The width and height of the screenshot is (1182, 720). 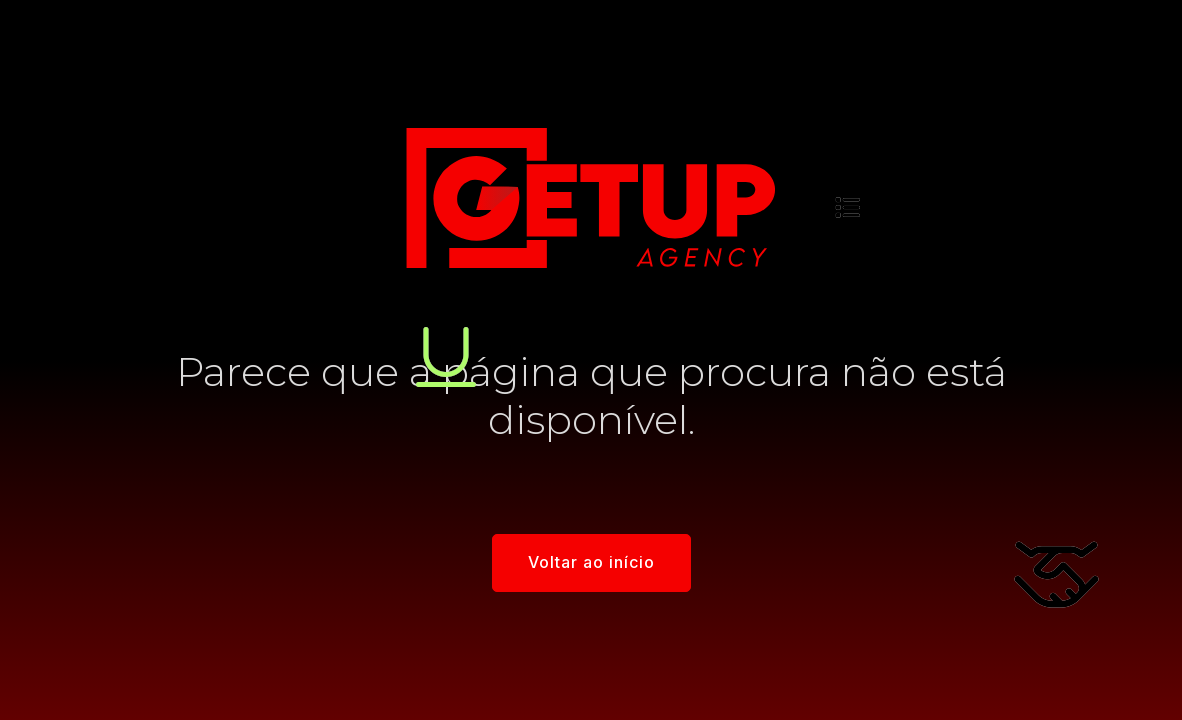 I want to click on indicates a partnership or collaboration, so click(x=1056, y=573).